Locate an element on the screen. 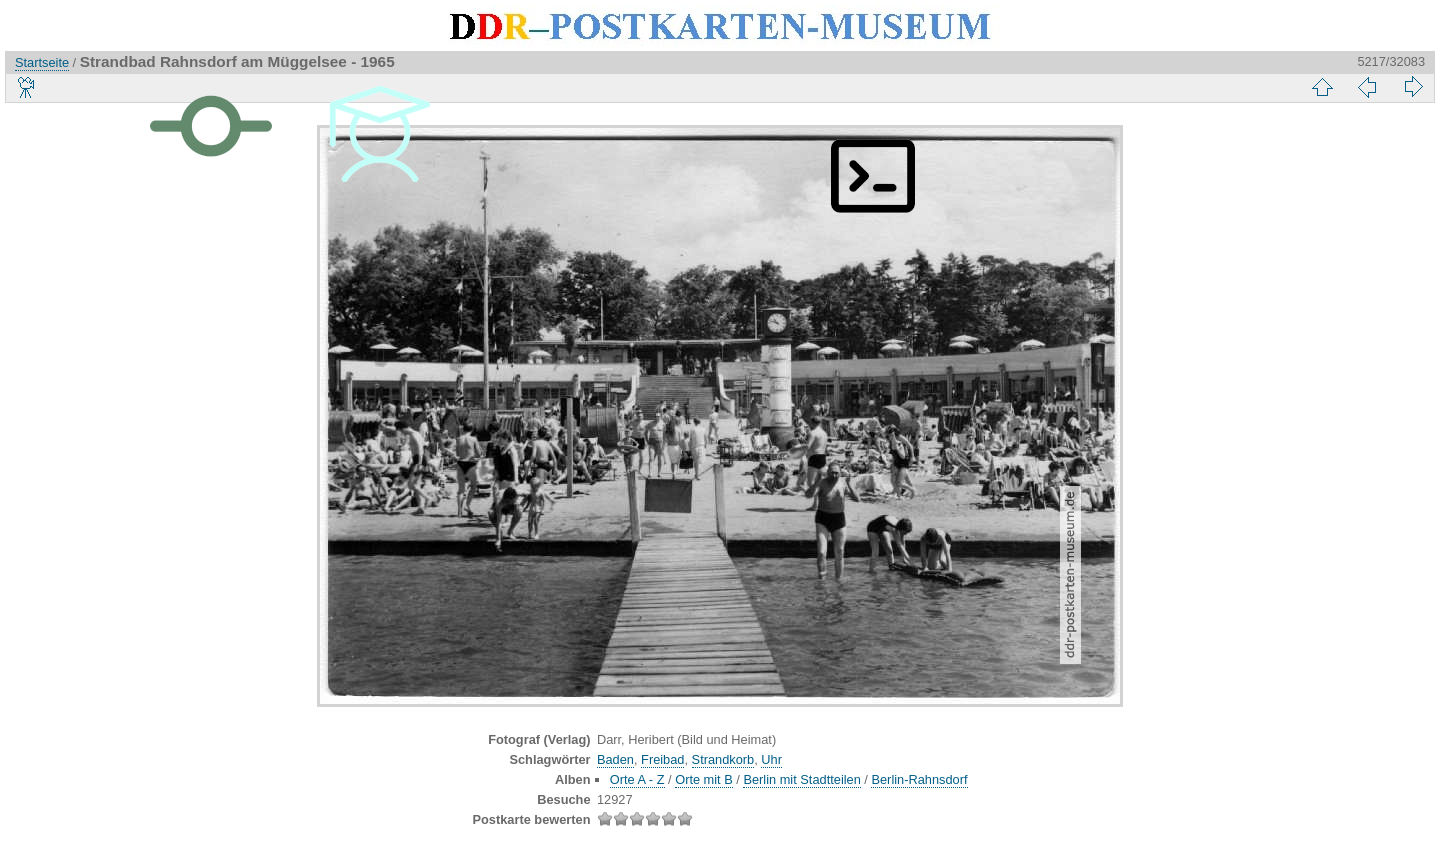 The image size is (1440, 865). view student profile or account is located at coordinates (380, 136).